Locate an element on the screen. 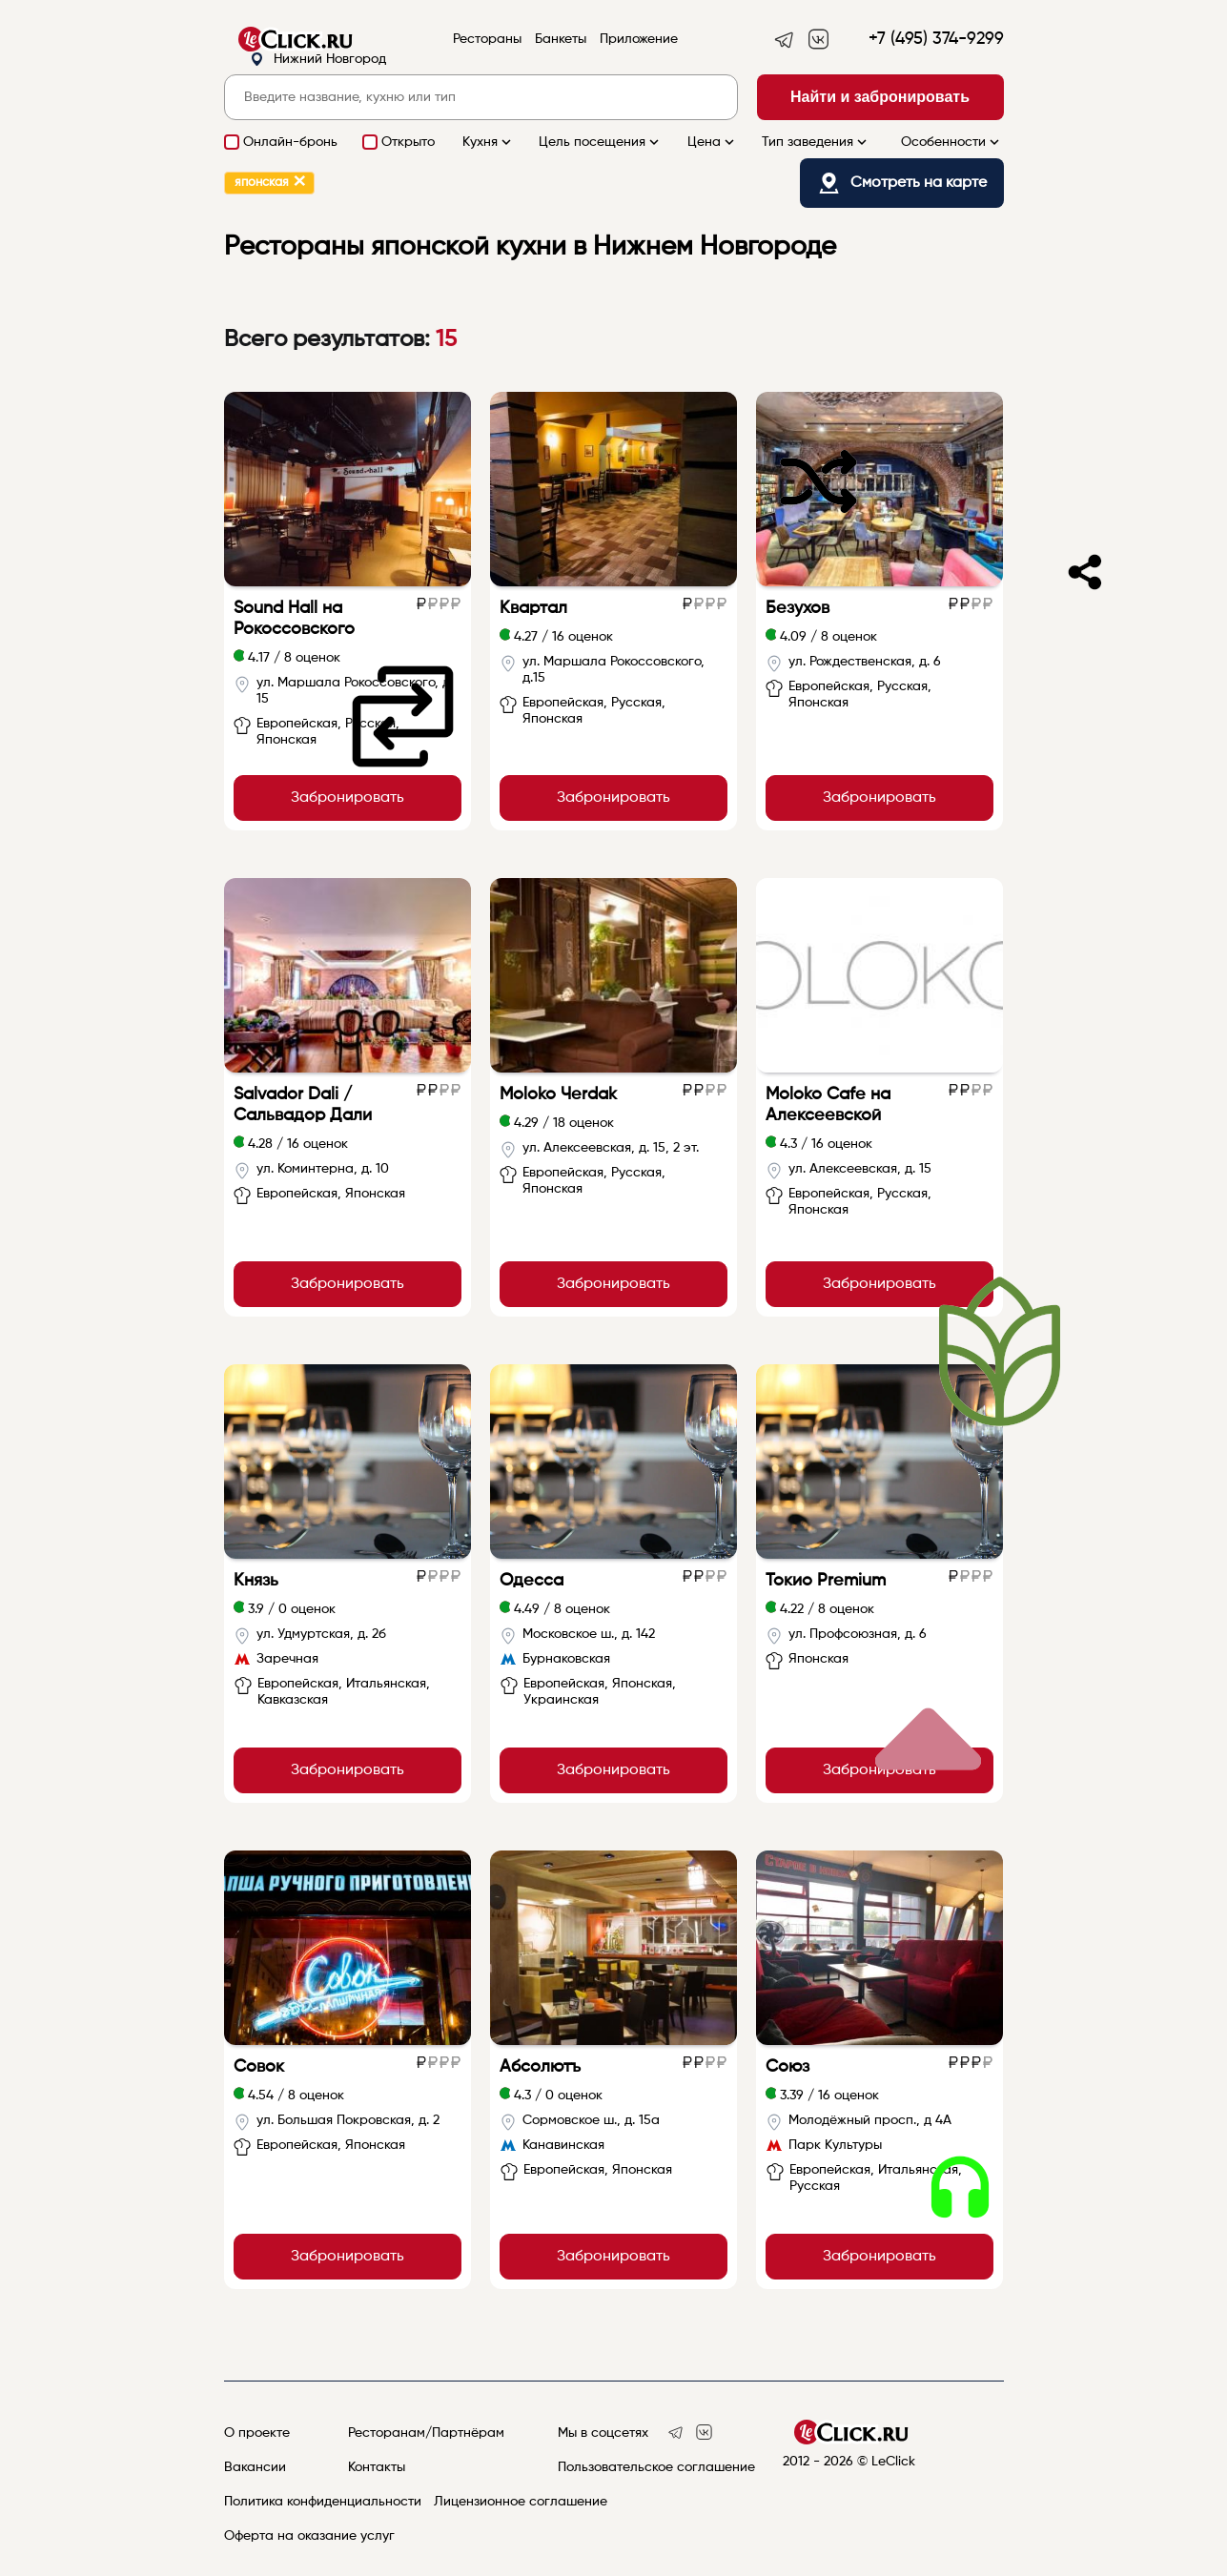  filter by grain or wheat products is located at coordinates (999, 1354).